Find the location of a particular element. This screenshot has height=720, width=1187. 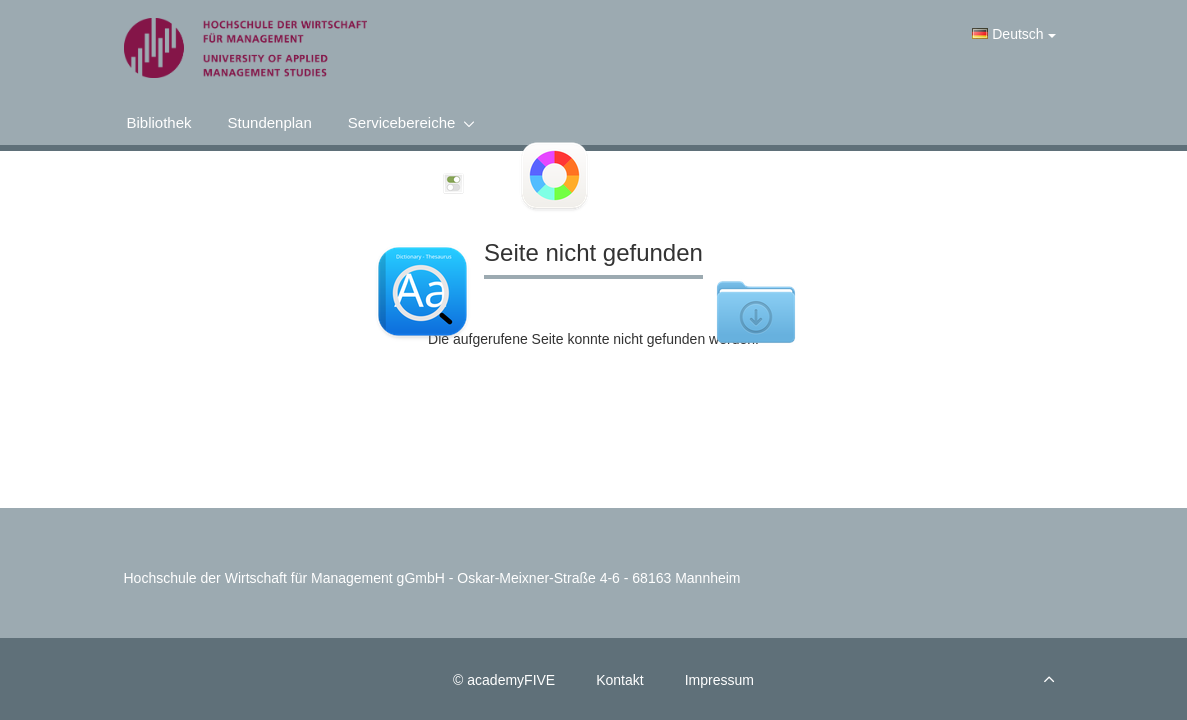

open downloads folder is located at coordinates (756, 312).